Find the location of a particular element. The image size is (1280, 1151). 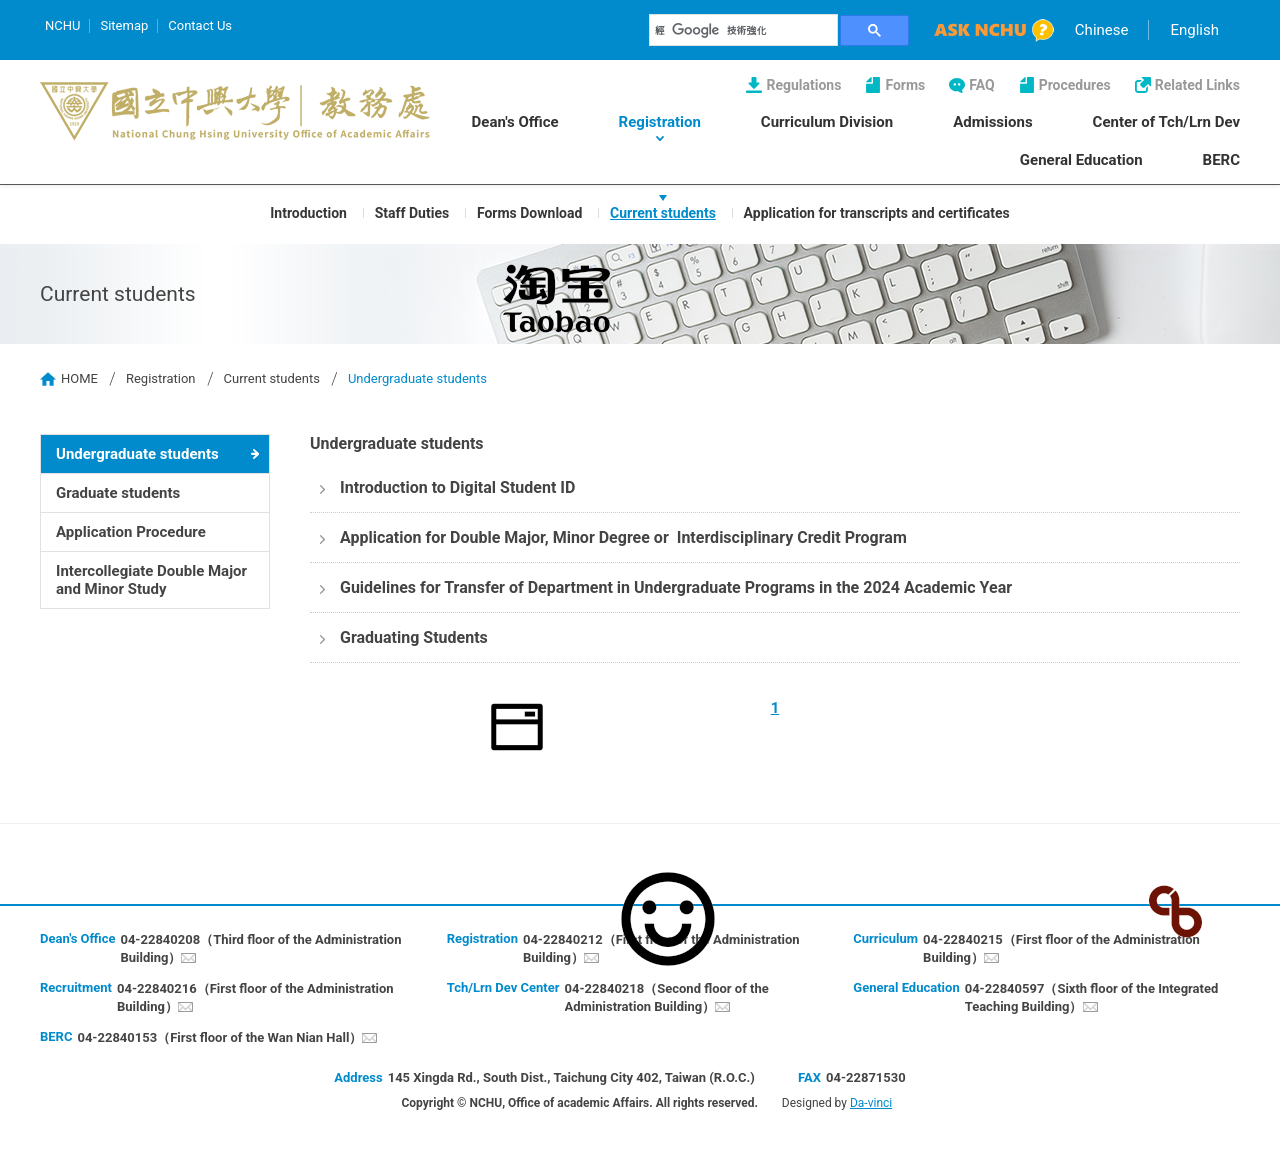

add a reaction or emoji to a message is located at coordinates (668, 919).